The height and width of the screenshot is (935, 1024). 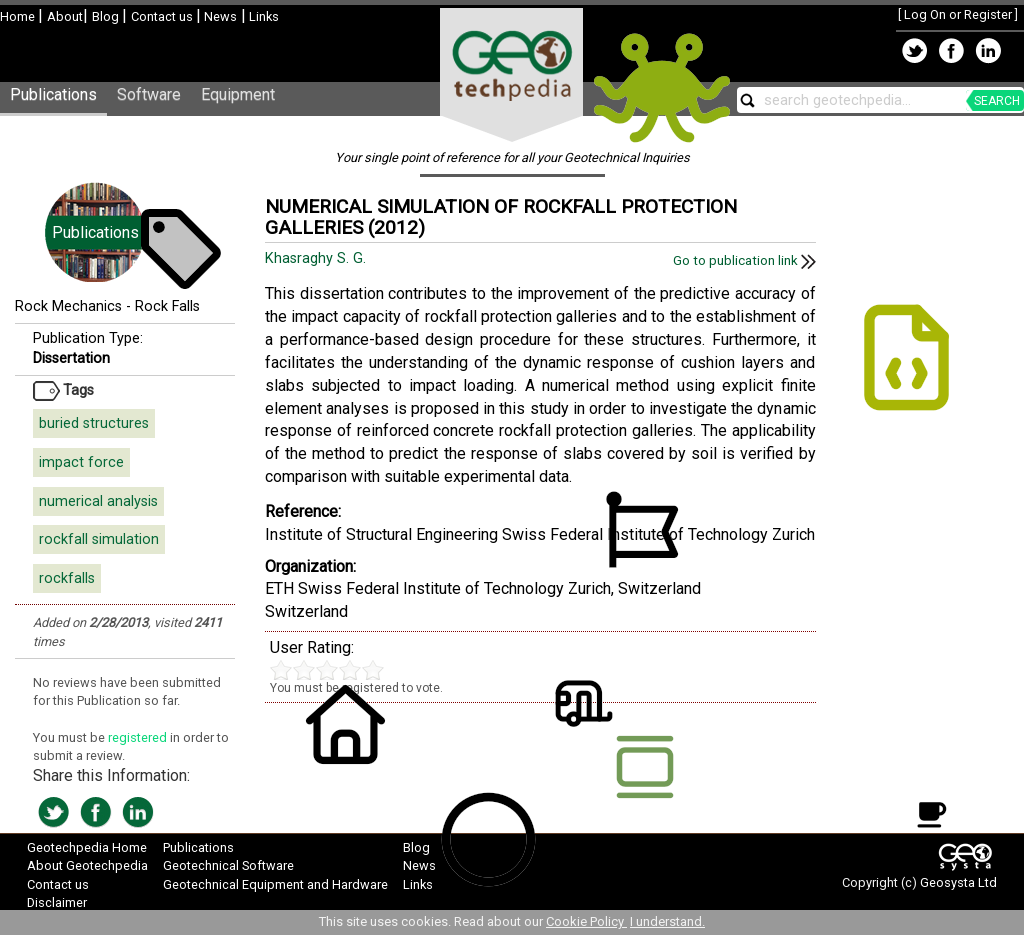 I want to click on find nearby coffee shops or cafés, so click(x=931, y=814).